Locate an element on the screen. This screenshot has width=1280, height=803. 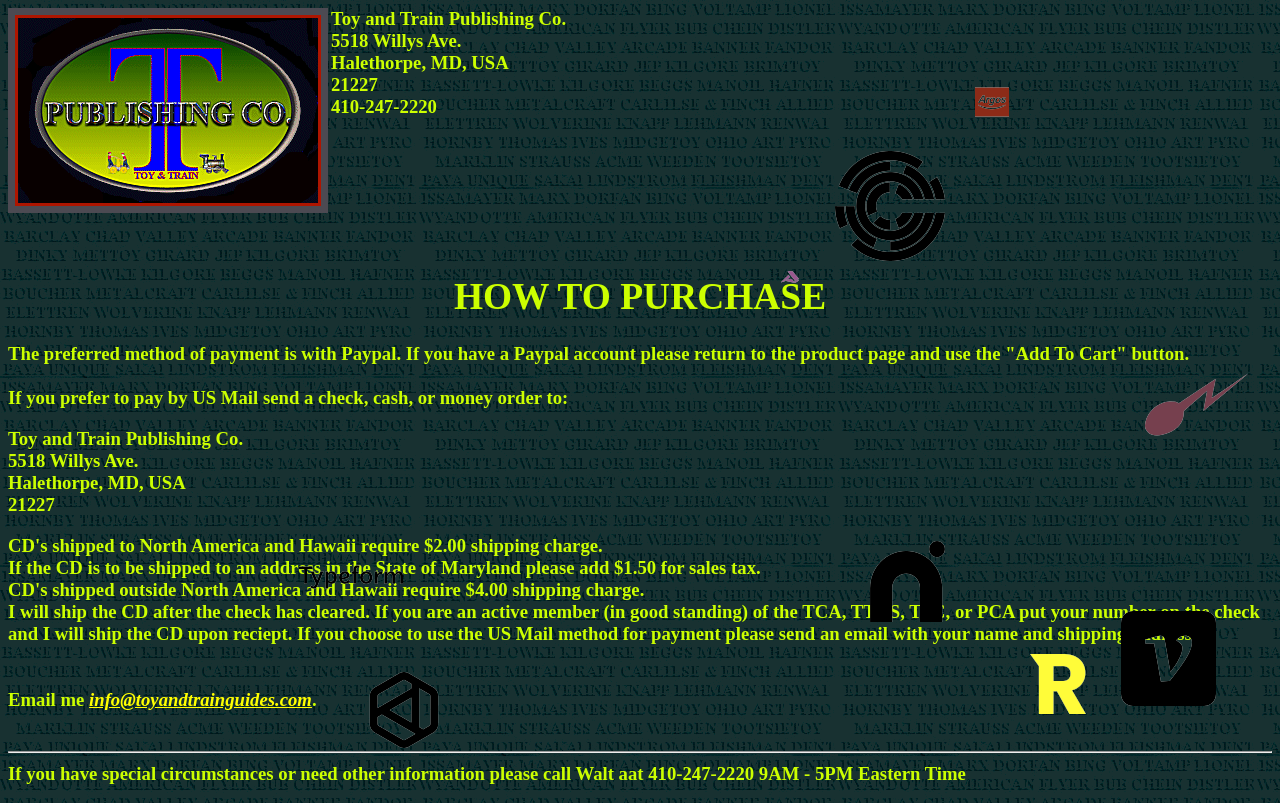
accusoft company logo is located at coordinates (790, 277).